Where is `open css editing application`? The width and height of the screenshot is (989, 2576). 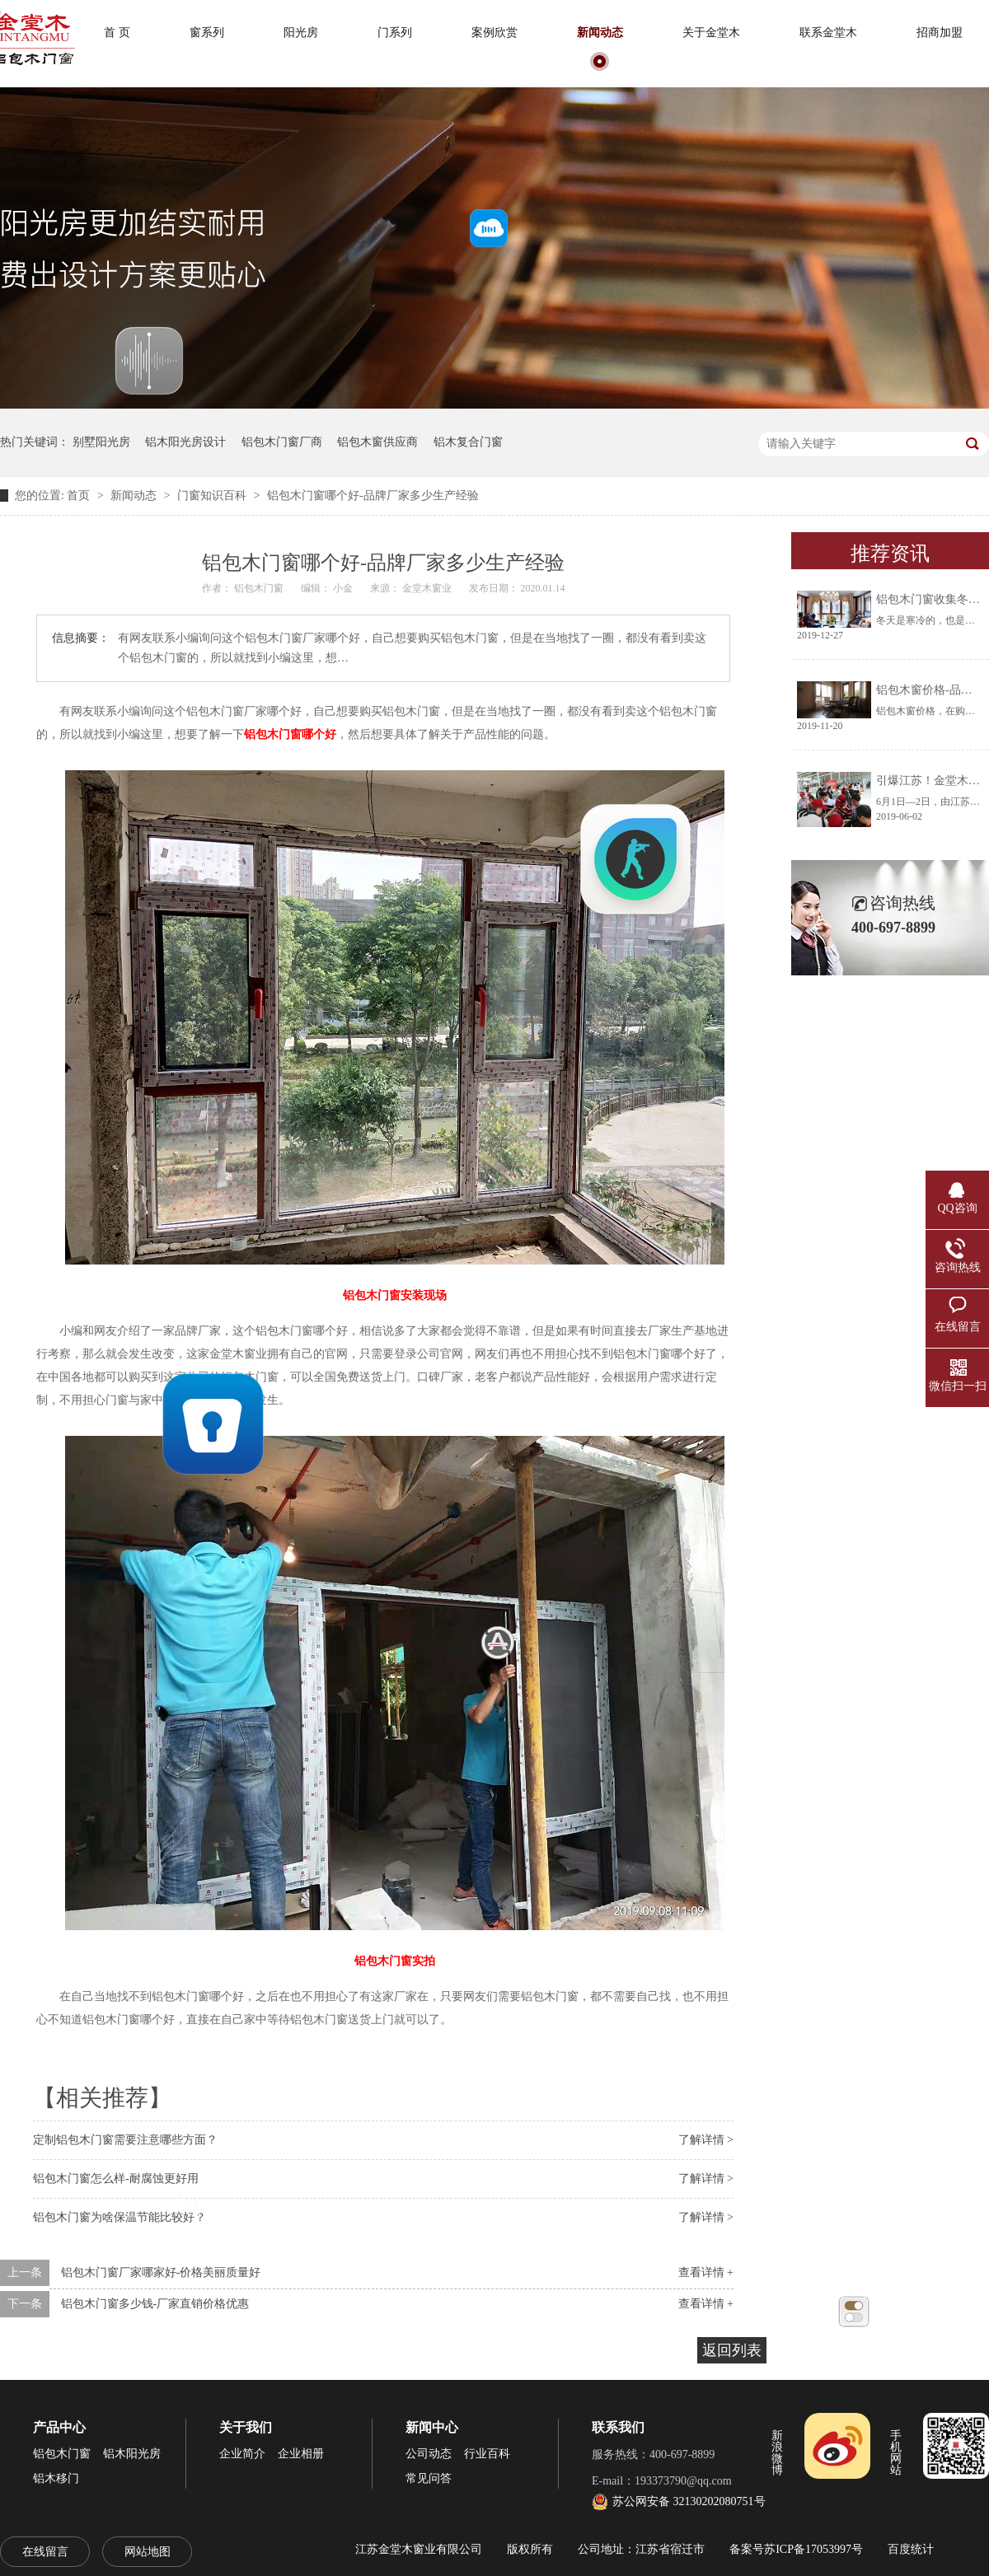 open css editing application is located at coordinates (635, 859).